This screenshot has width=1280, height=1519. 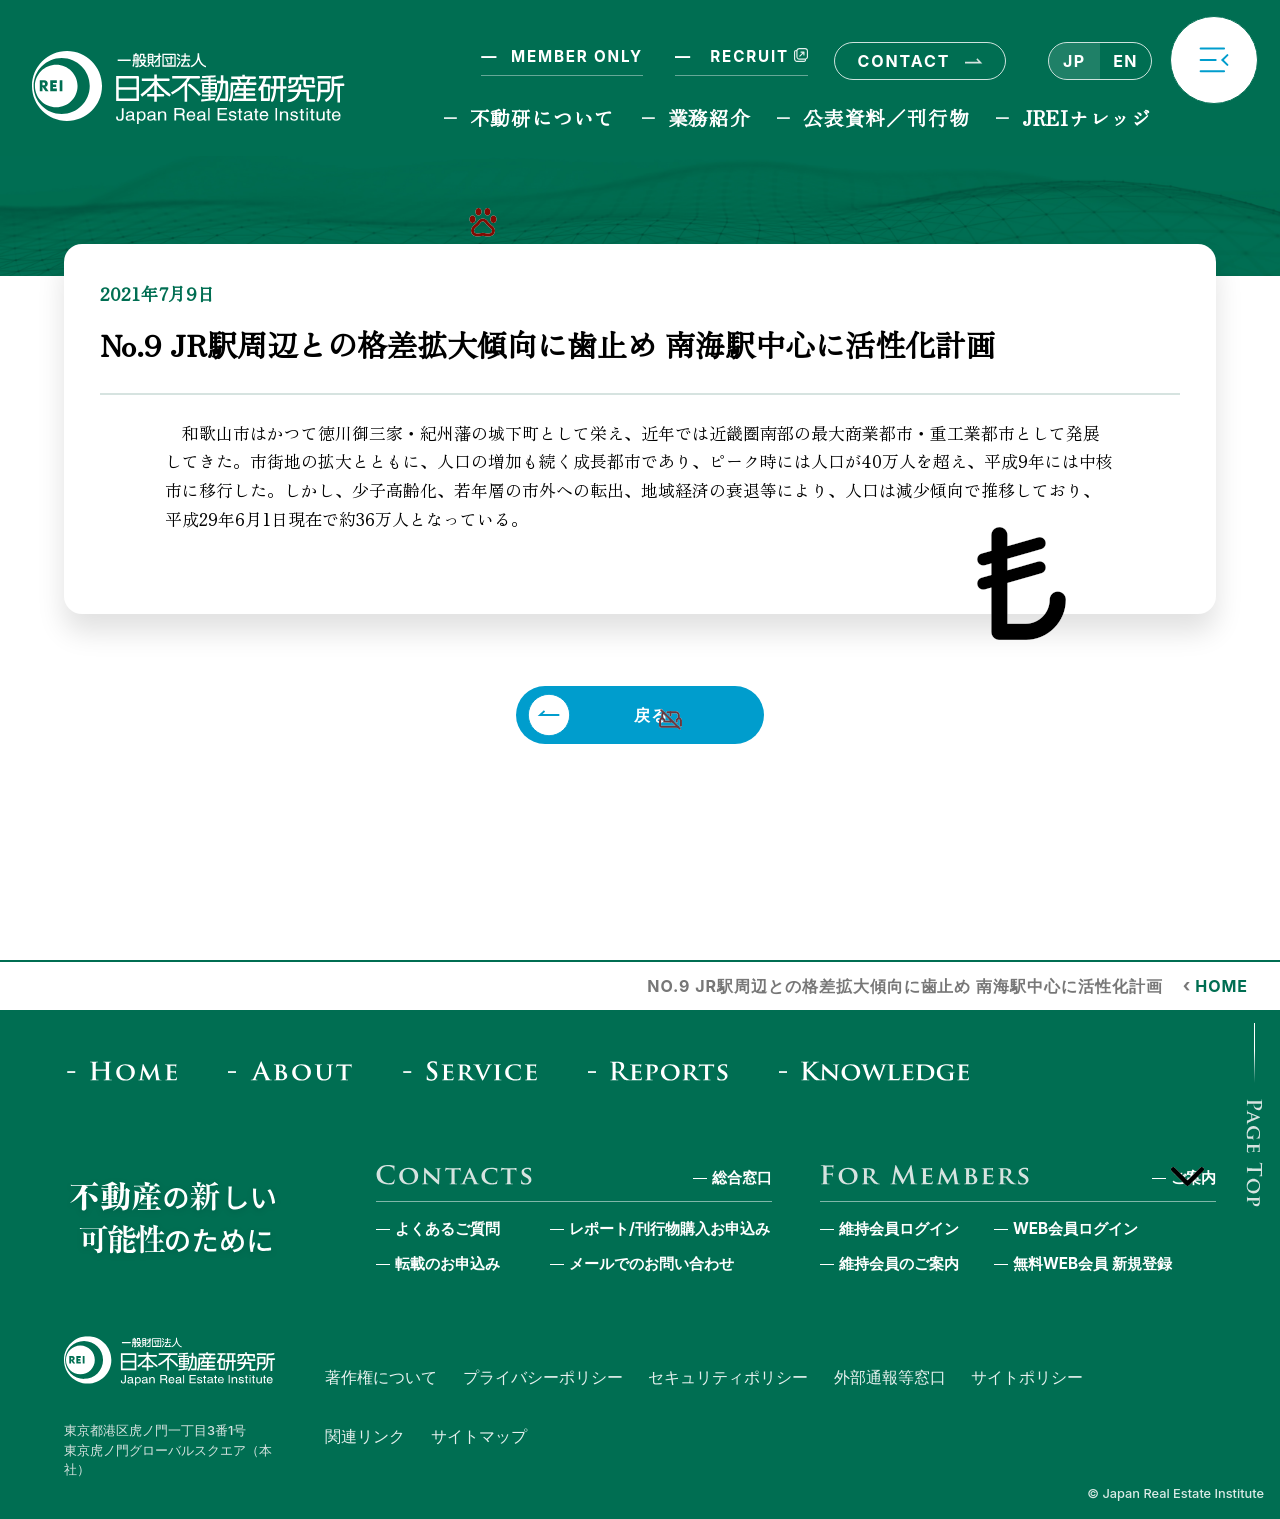 I want to click on open baidu search engine, so click(x=483, y=223).